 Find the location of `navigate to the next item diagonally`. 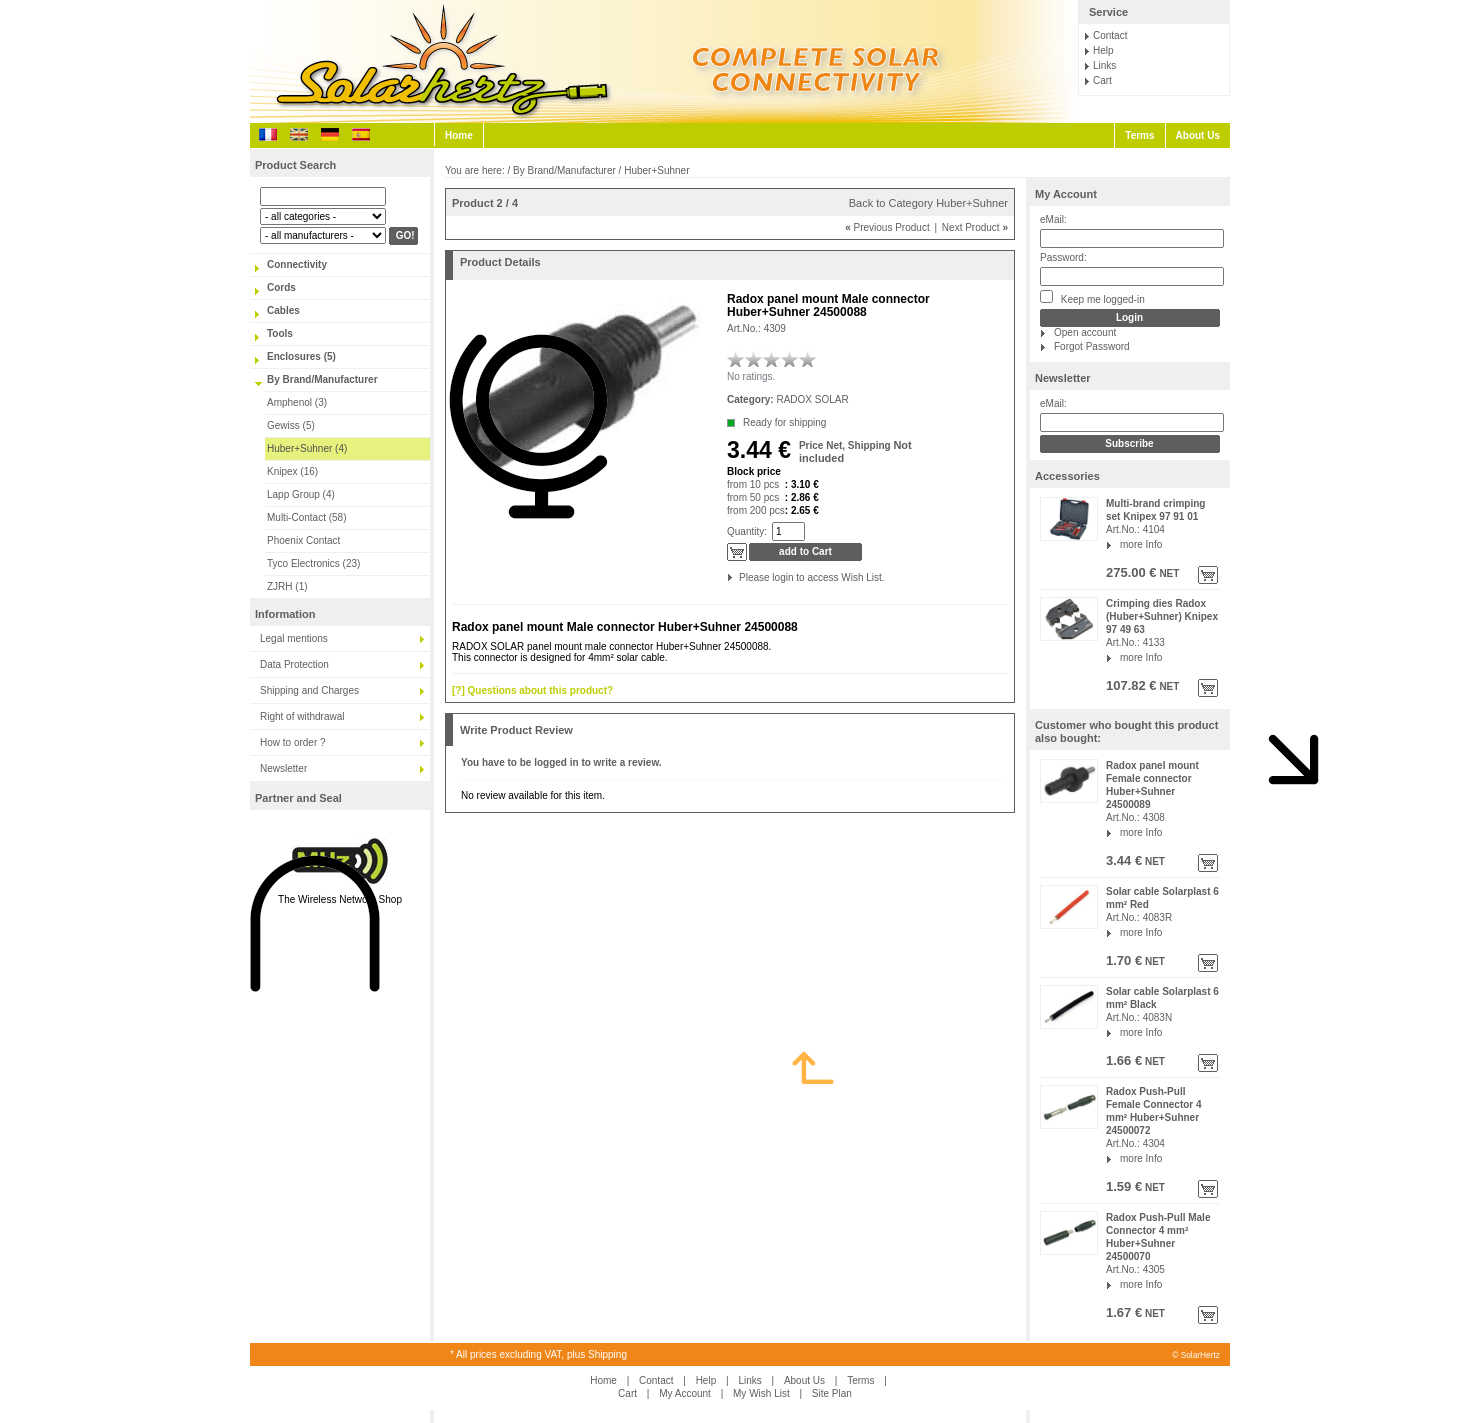

navigate to the next item diagonally is located at coordinates (1293, 759).